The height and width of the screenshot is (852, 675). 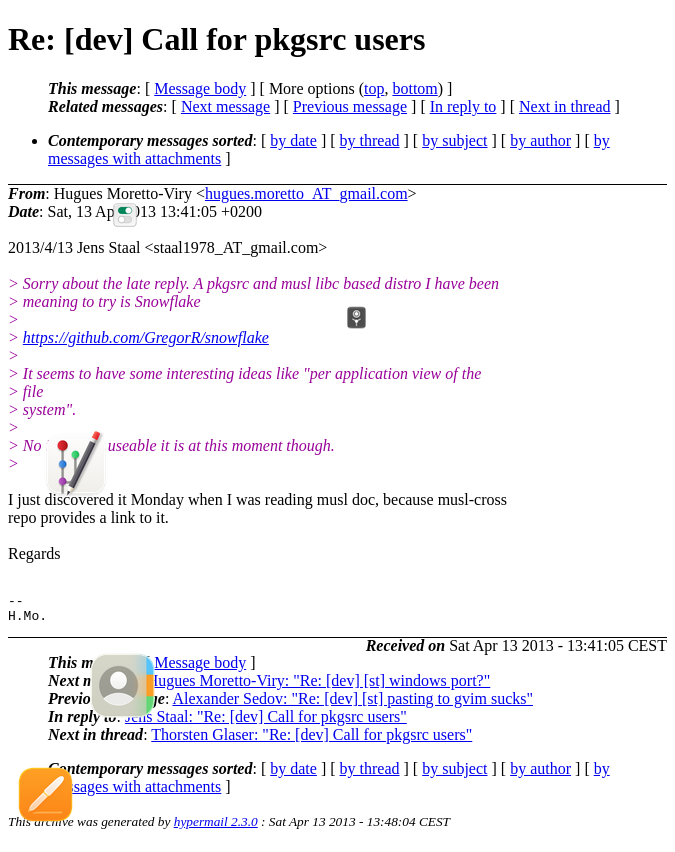 I want to click on open commit, a git commit message editor, so click(x=76, y=464).